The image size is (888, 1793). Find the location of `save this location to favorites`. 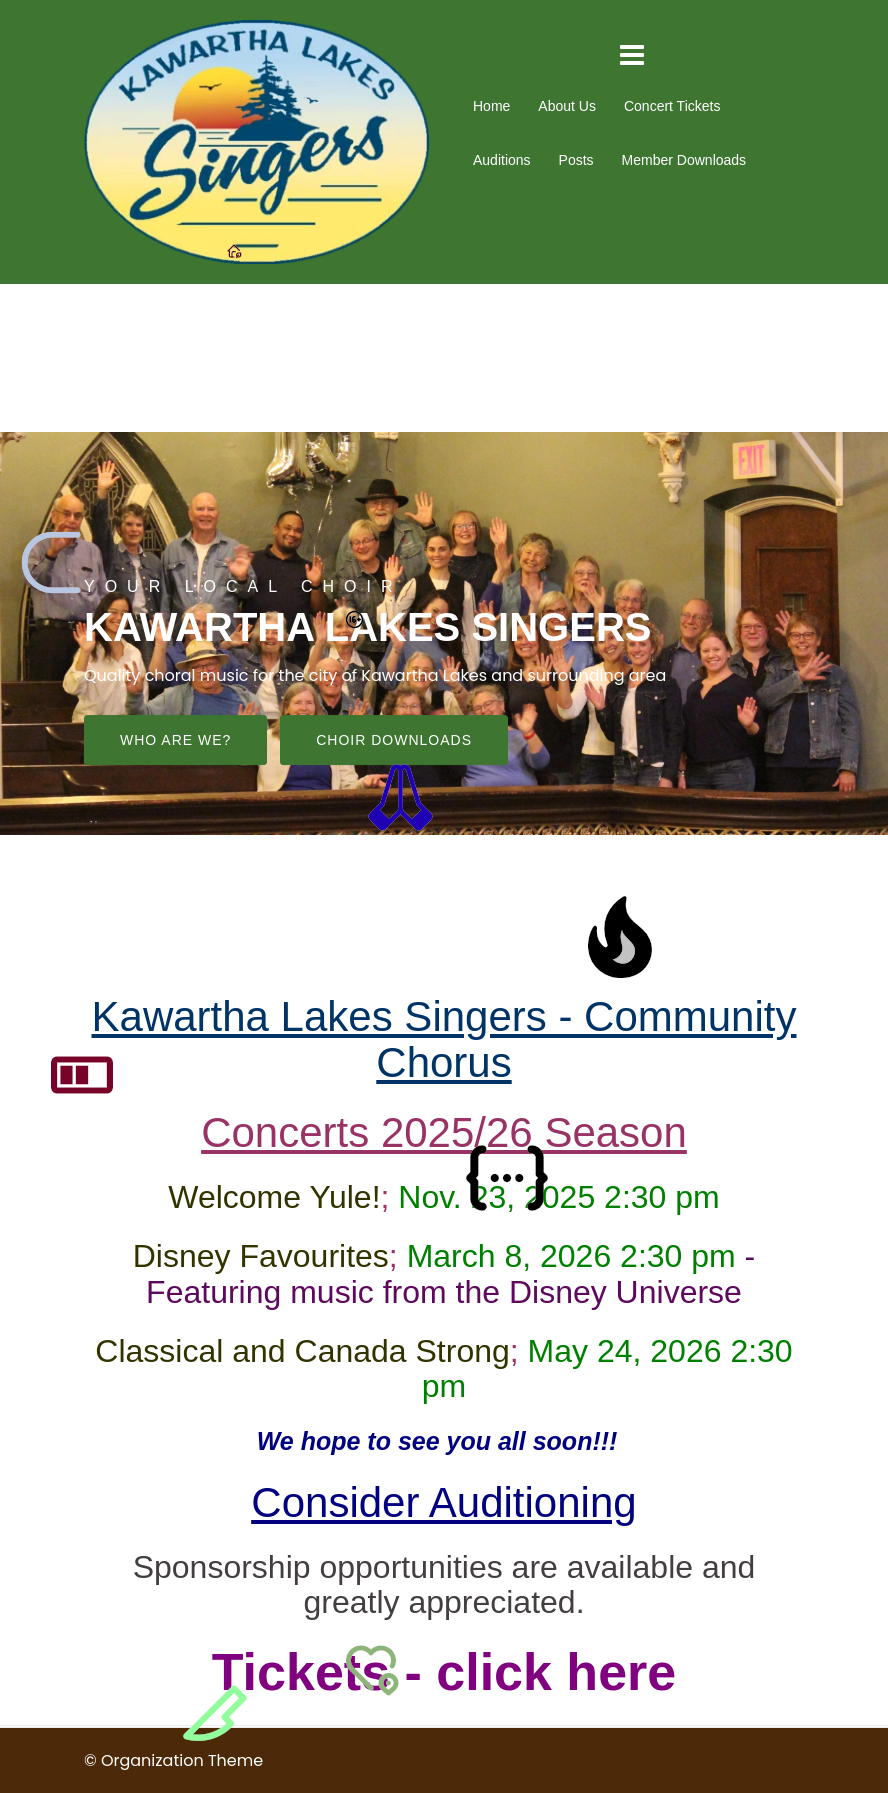

save this location to favorites is located at coordinates (371, 1668).